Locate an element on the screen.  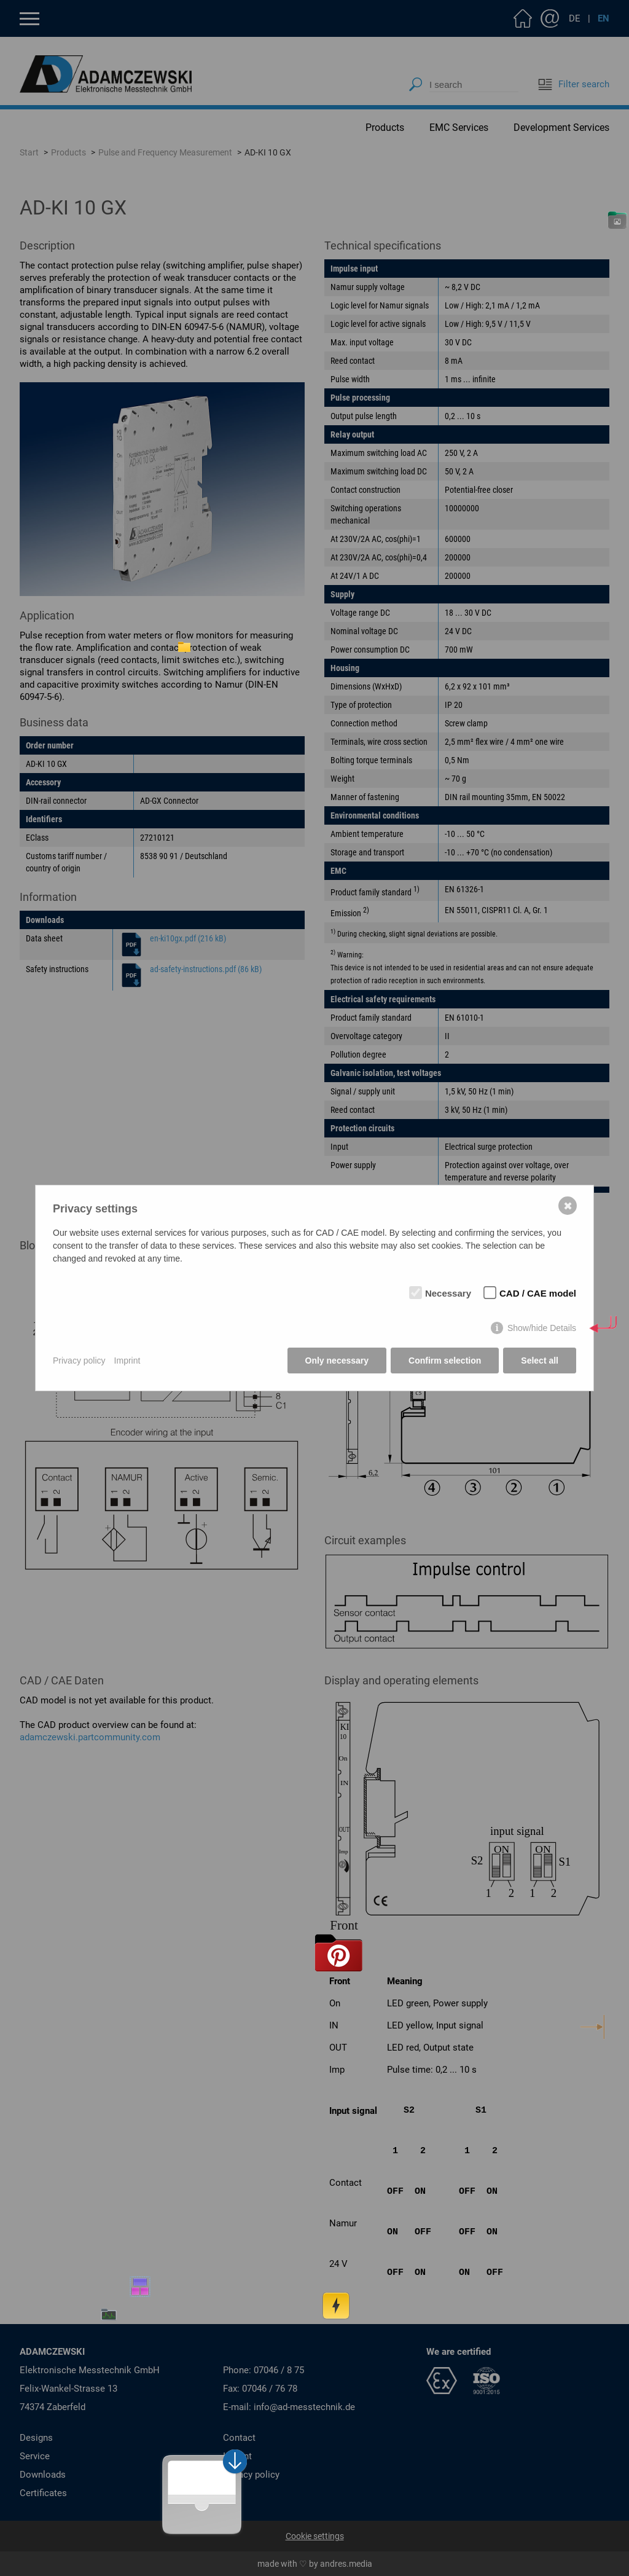
open your pictures folder is located at coordinates (617, 220).